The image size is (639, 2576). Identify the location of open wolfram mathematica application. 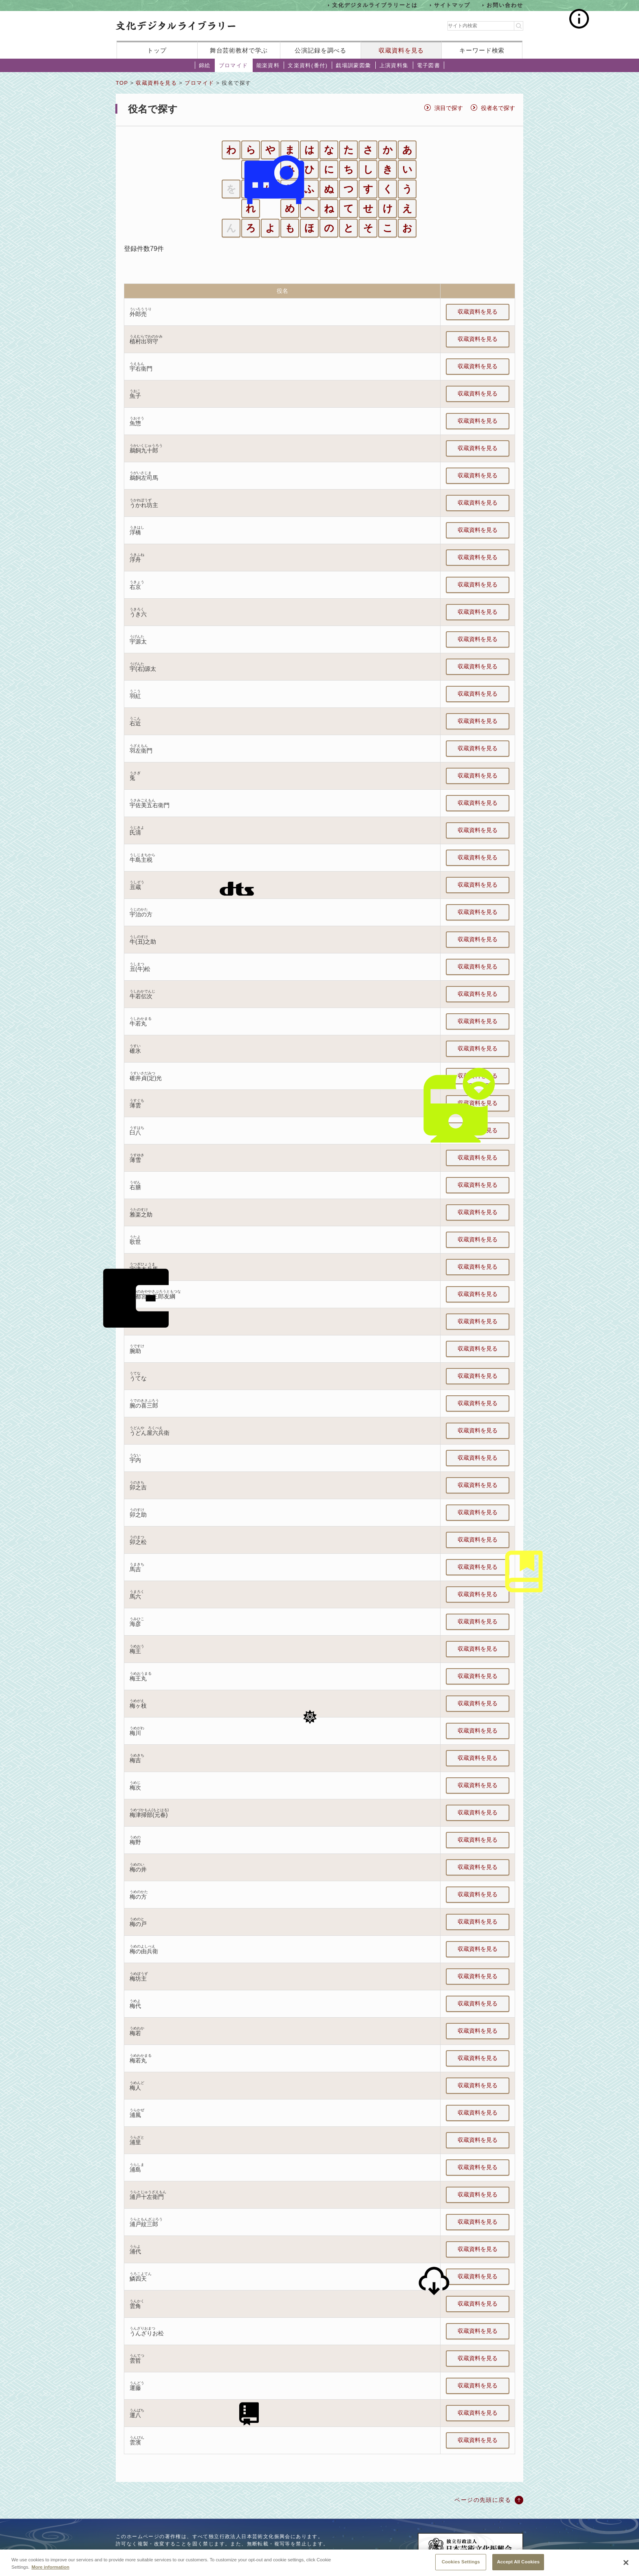
(310, 1717).